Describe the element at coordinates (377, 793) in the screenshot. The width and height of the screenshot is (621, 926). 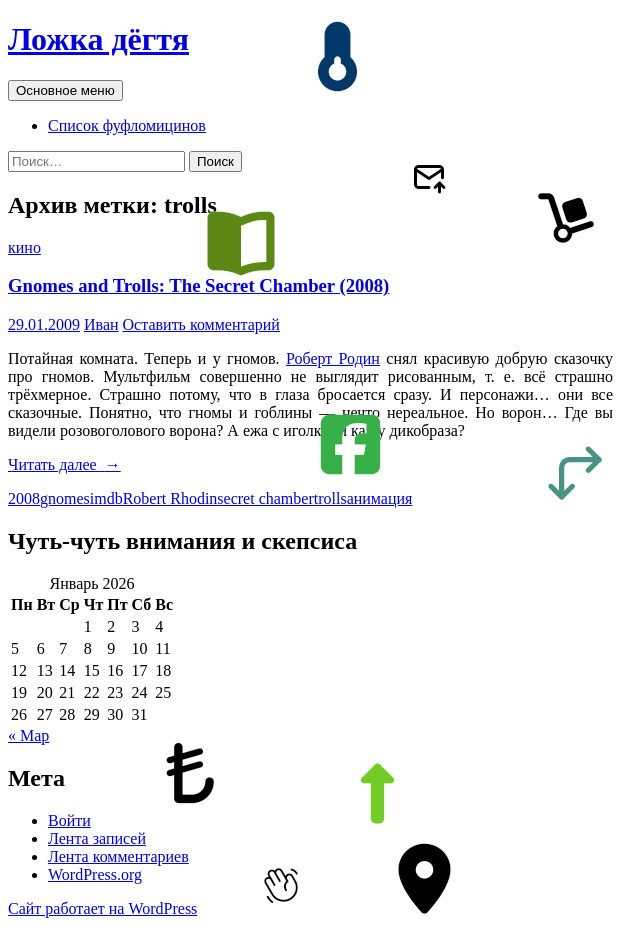
I see `scroll to top of page` at that location.